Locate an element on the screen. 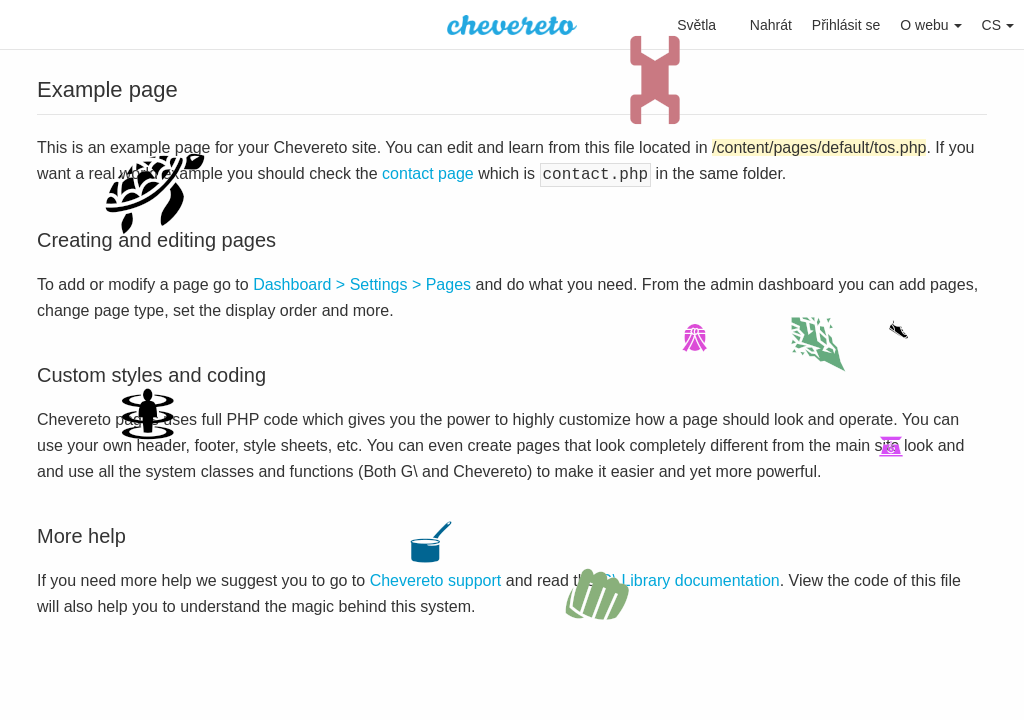 The height and width of the screenshot is (720, 1024). access settings or configuration options is located at coordinates (655, 80).